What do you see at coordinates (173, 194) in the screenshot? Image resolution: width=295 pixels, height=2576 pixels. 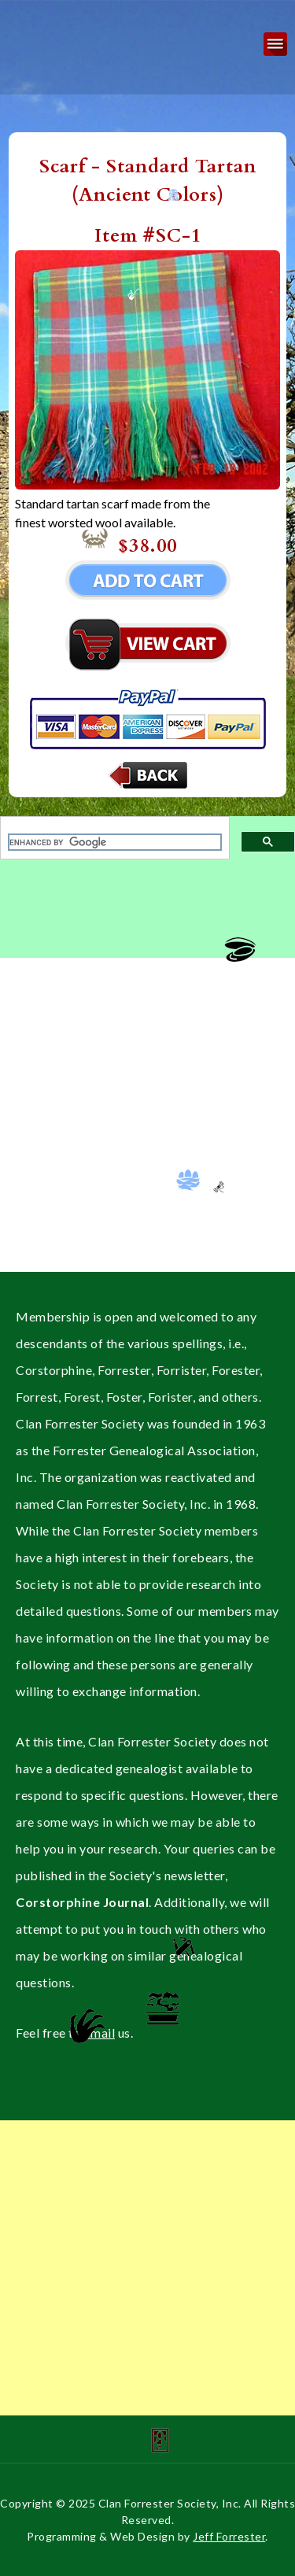 I see `walrus character or avatar icon` at bounding box center [173, 194].